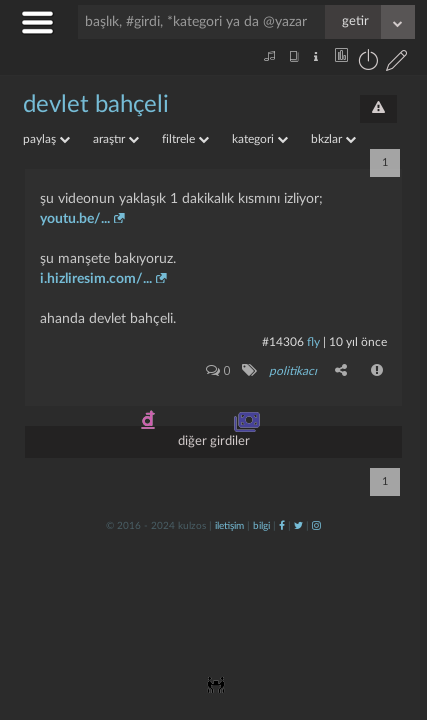 The height and width of the screenshot is (720, 427). I want to click on indicates Vietnamese dong currency, so click(148, 420).